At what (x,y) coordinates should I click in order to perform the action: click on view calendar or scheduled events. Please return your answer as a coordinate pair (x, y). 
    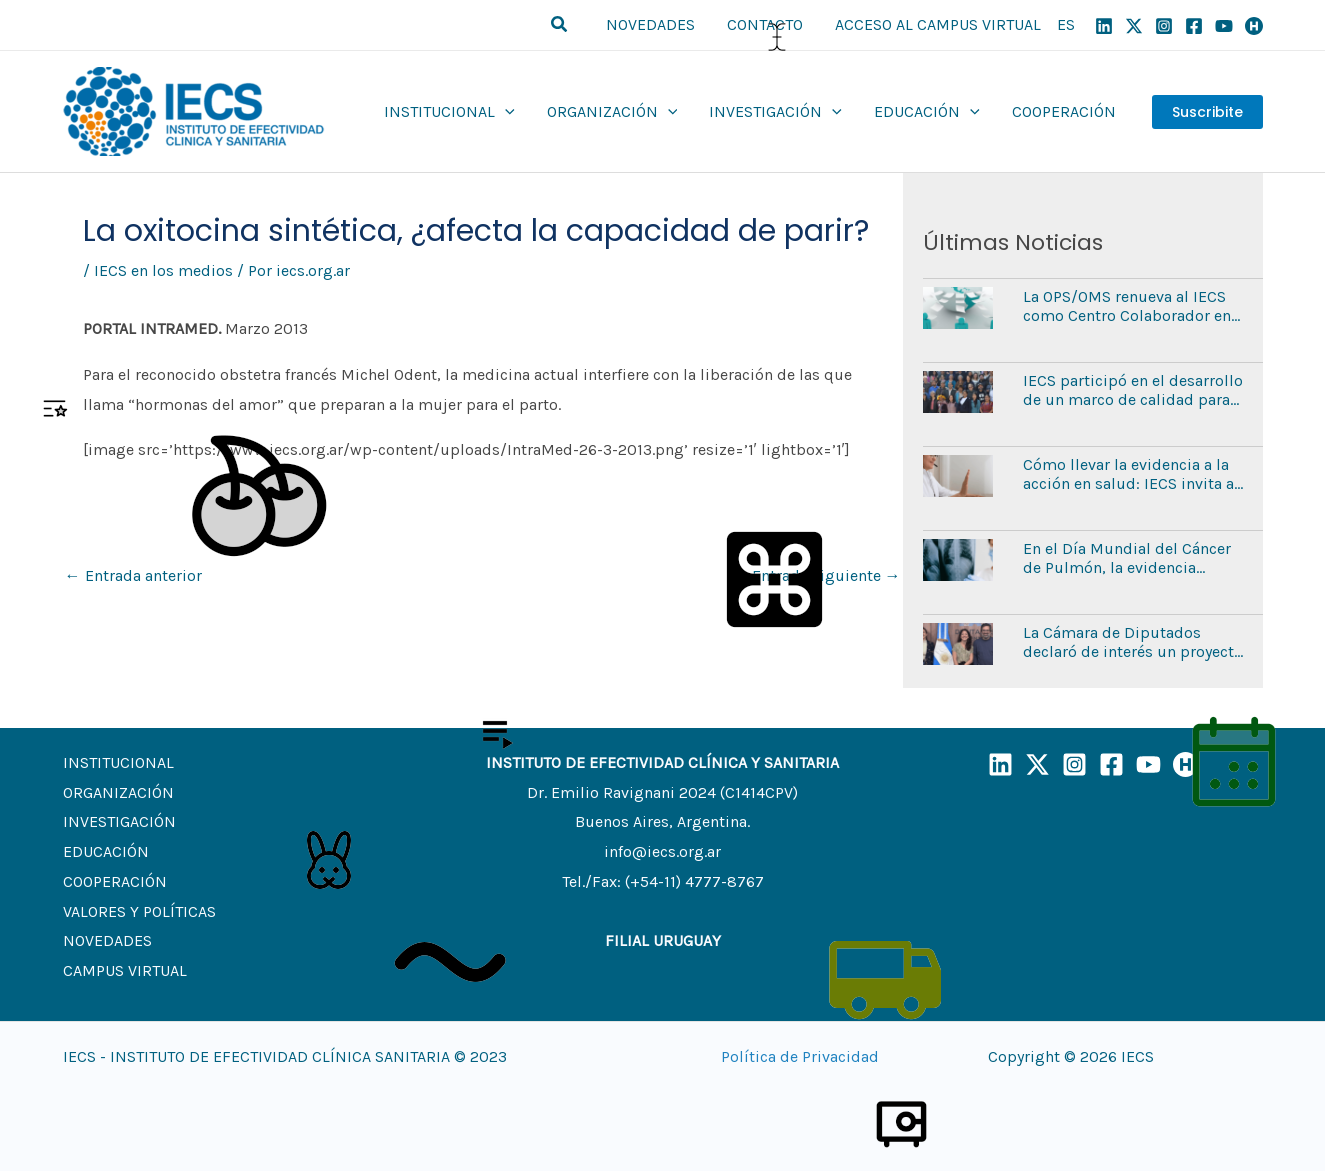
    Looking at the image, I should click on (1234, 765).